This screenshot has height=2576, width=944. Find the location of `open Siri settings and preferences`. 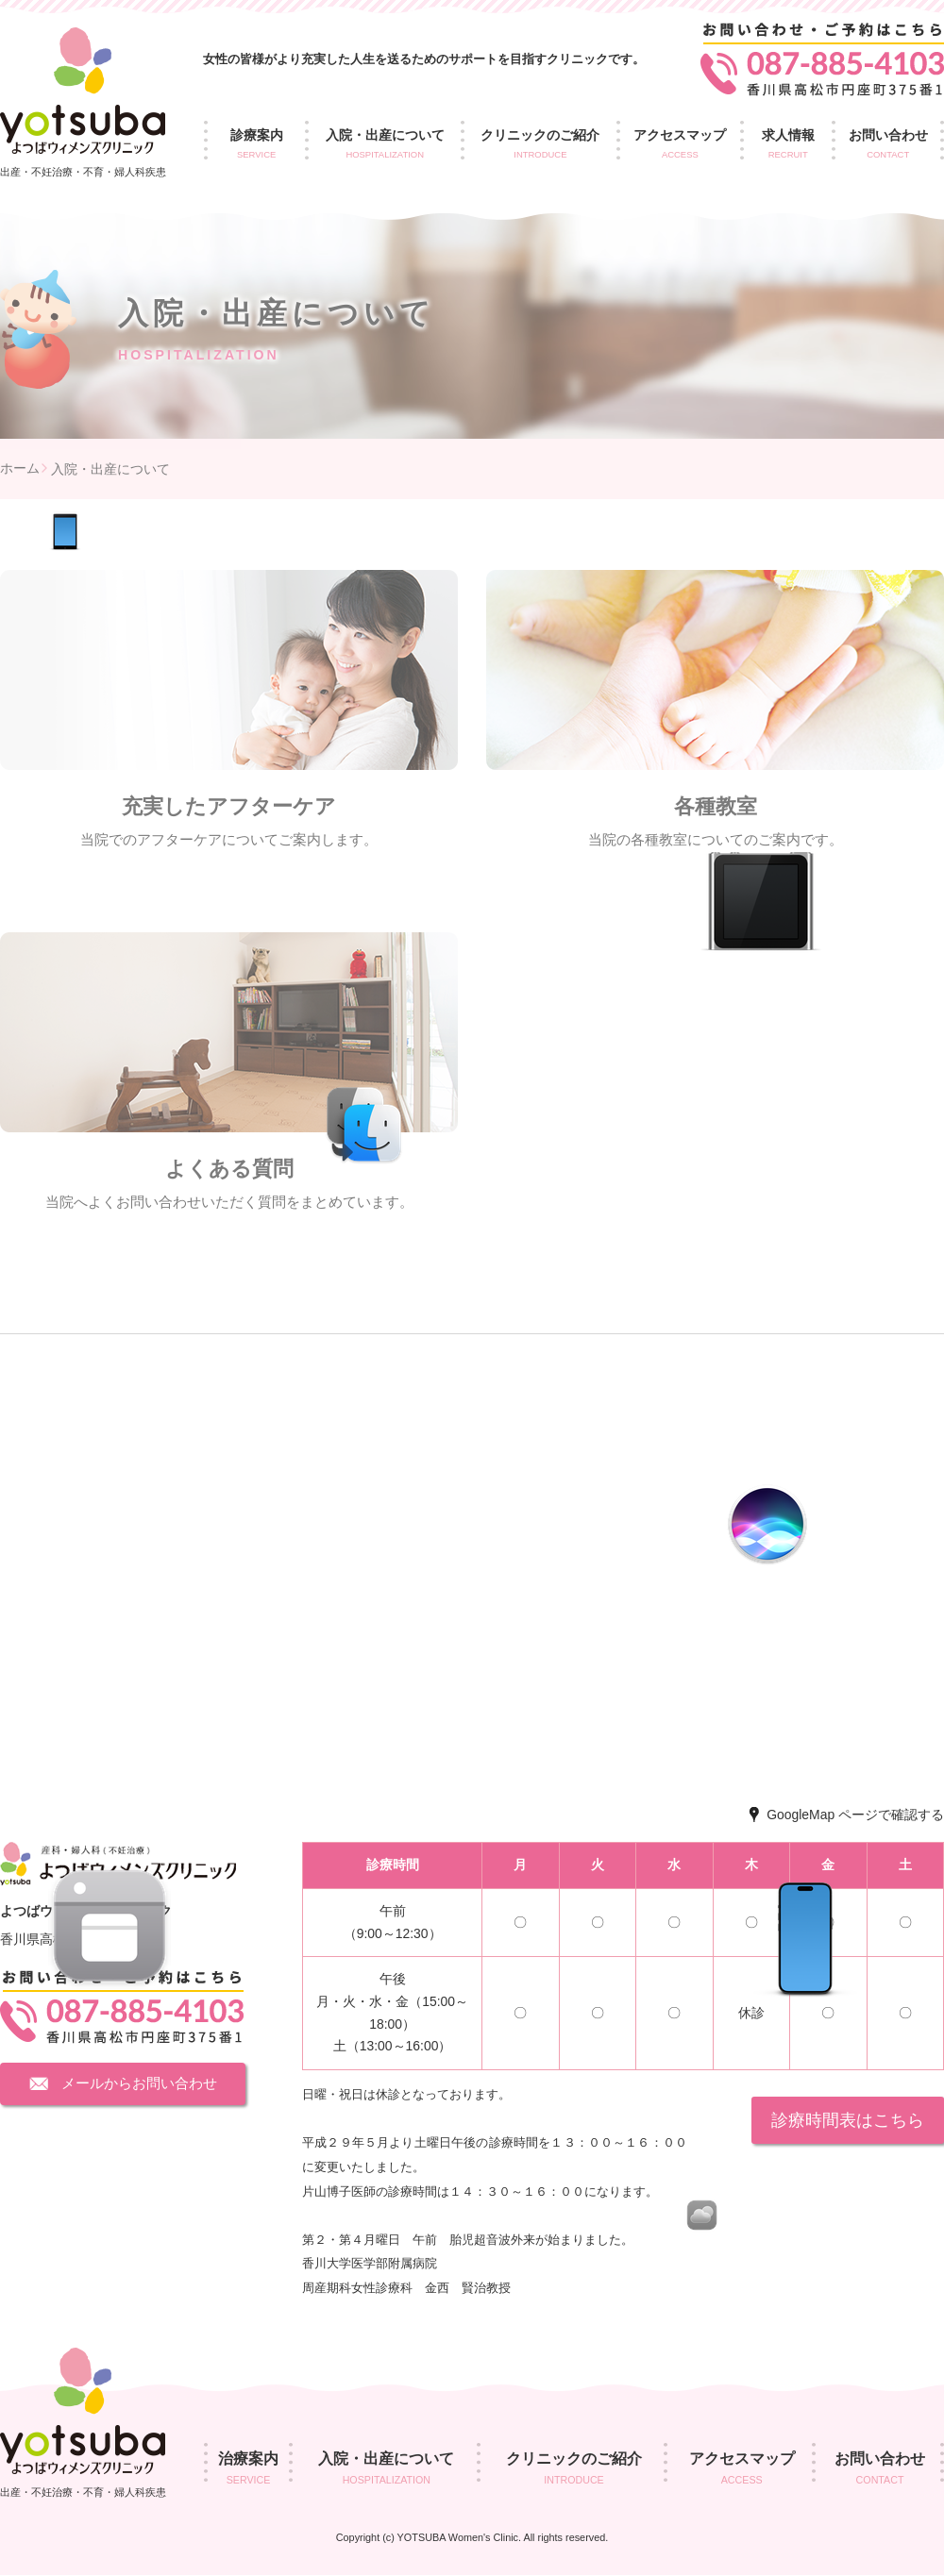

open Siri settings and preferences is located at coordinates (767, 1524).